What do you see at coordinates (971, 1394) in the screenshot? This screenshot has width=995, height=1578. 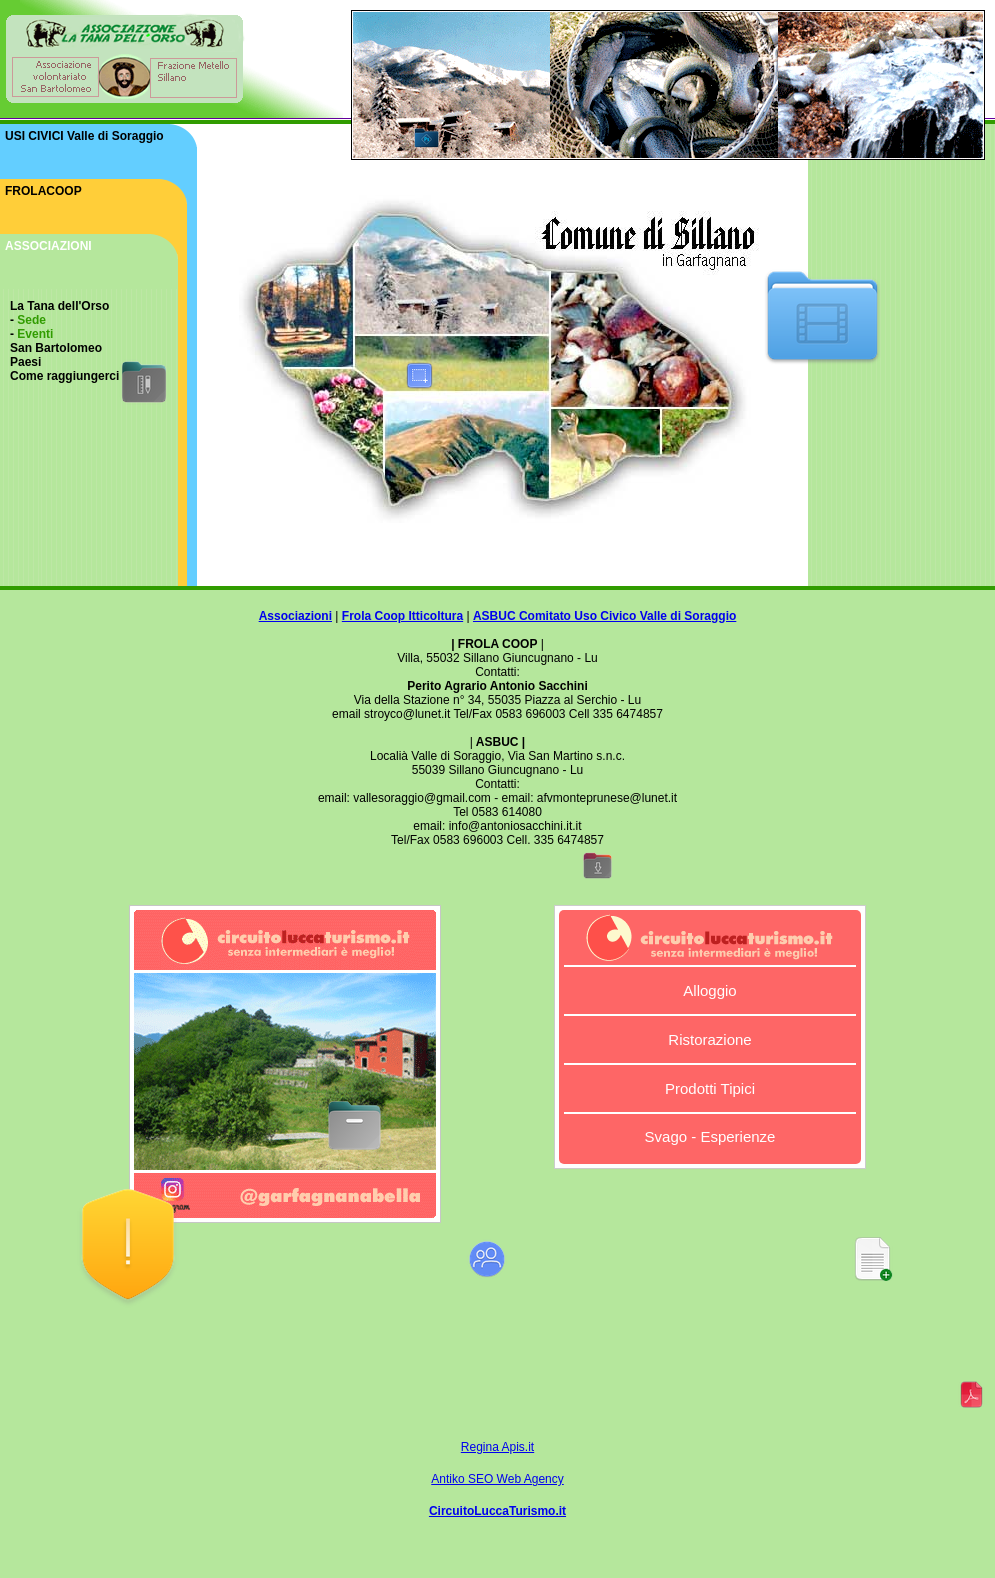 I see `open a PDF document` at bounding box center [971, 1394].